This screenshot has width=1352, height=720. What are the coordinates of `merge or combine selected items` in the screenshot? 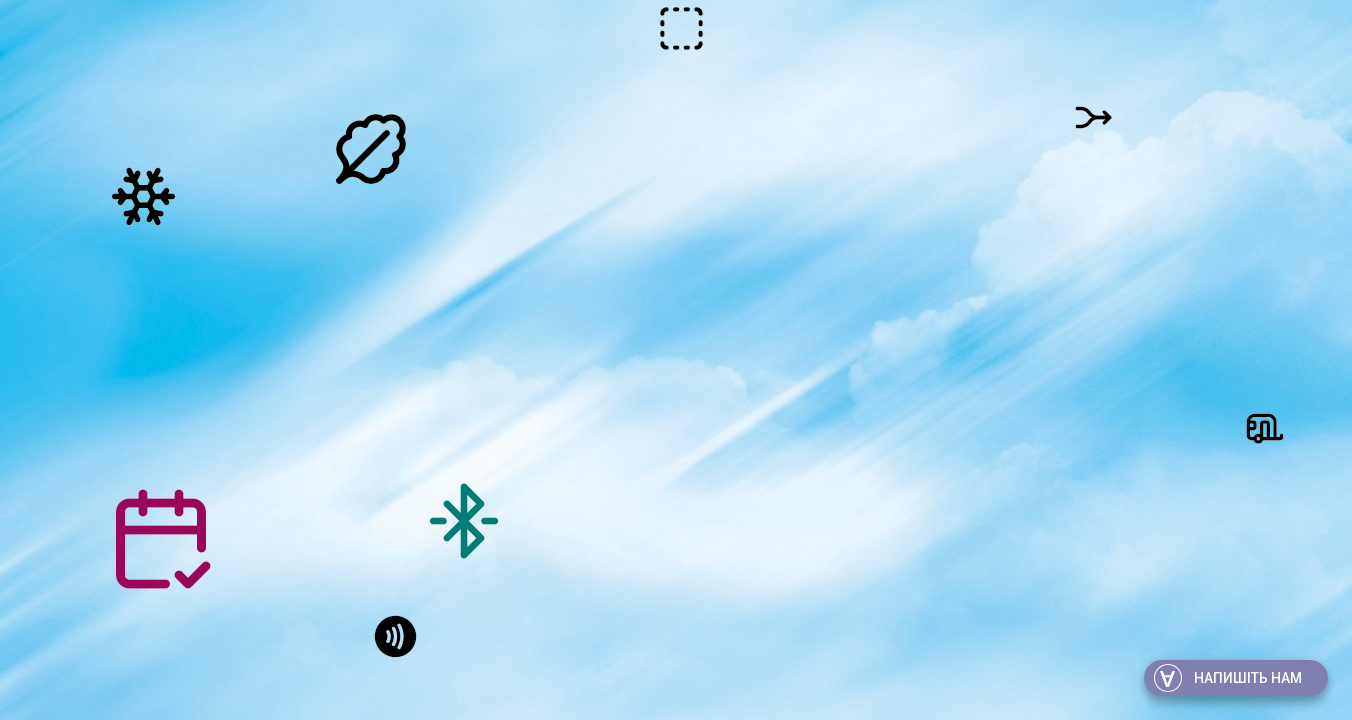 It's located at (1093, 117).